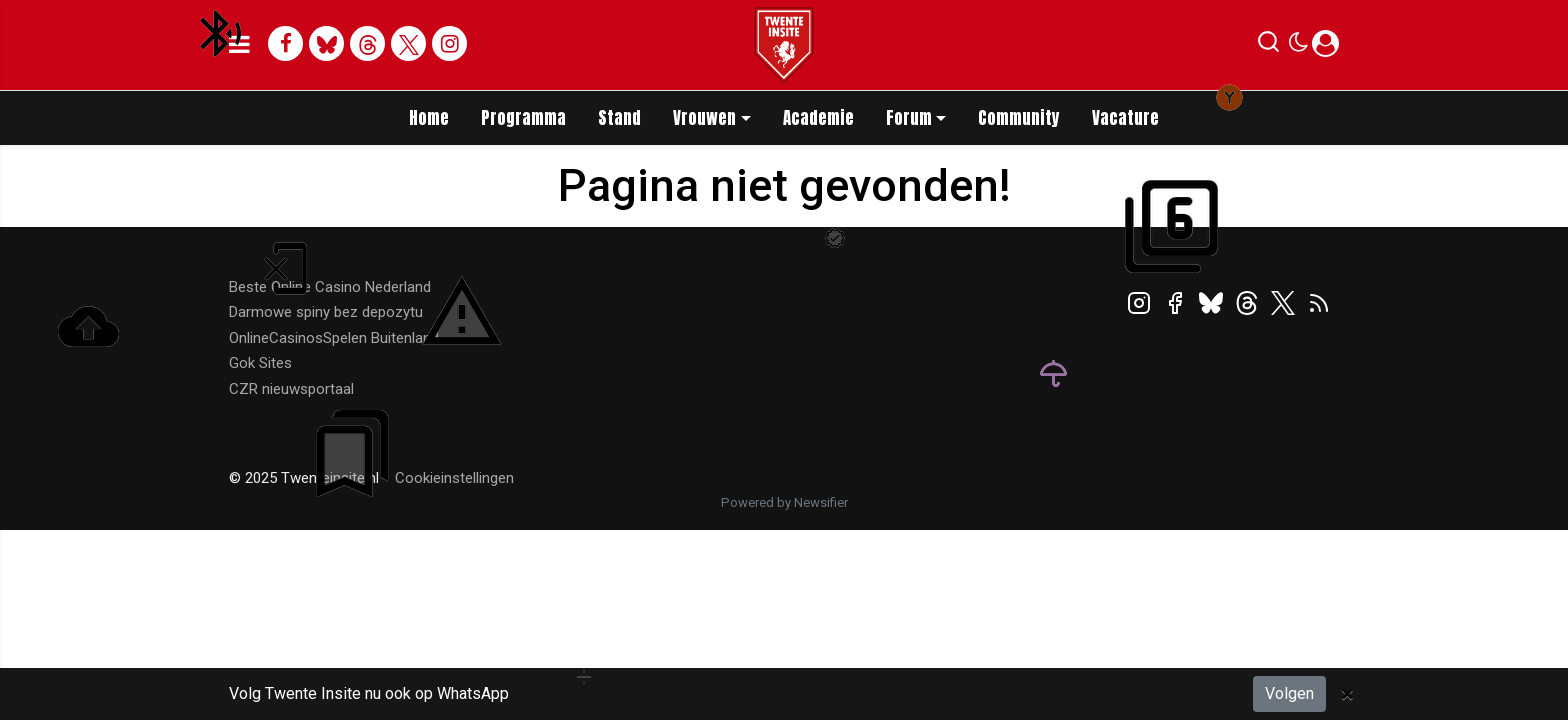 Image resolution: width=1568 pixels, height=720 pixels. I want to click on indicates a verified account or profile, so click(835, 238).